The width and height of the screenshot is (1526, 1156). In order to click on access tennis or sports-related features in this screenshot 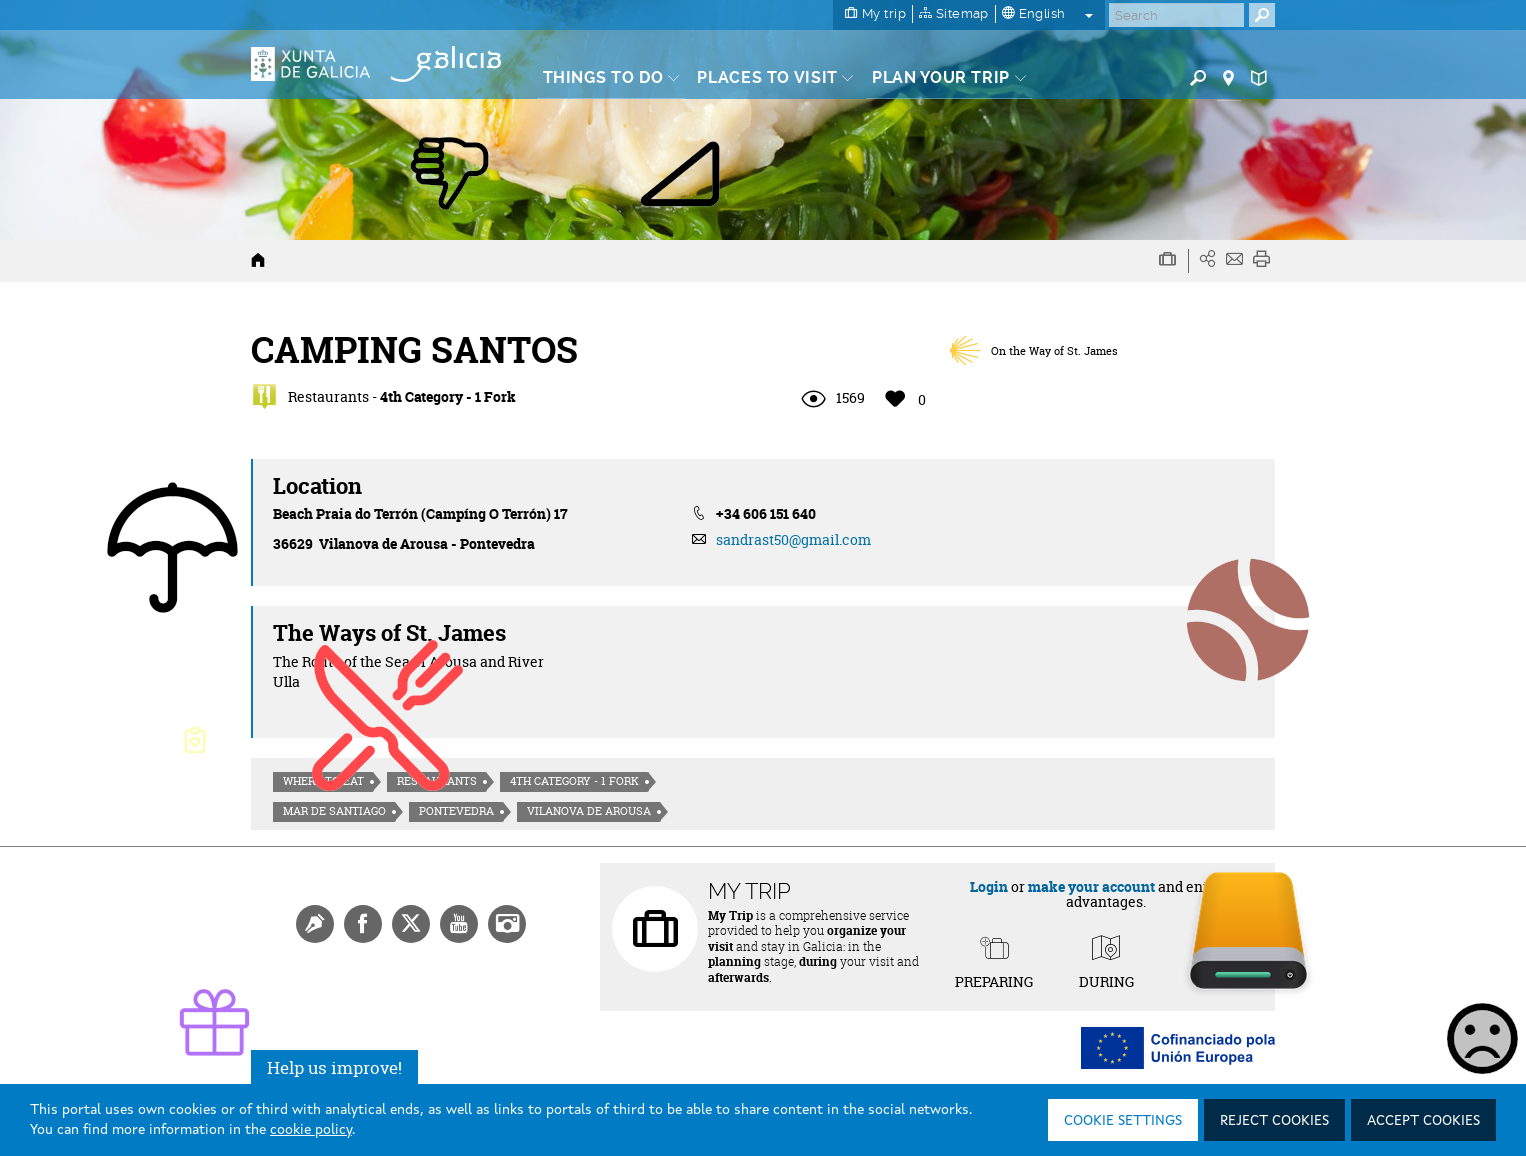, I will do `click(1248, 620)`.